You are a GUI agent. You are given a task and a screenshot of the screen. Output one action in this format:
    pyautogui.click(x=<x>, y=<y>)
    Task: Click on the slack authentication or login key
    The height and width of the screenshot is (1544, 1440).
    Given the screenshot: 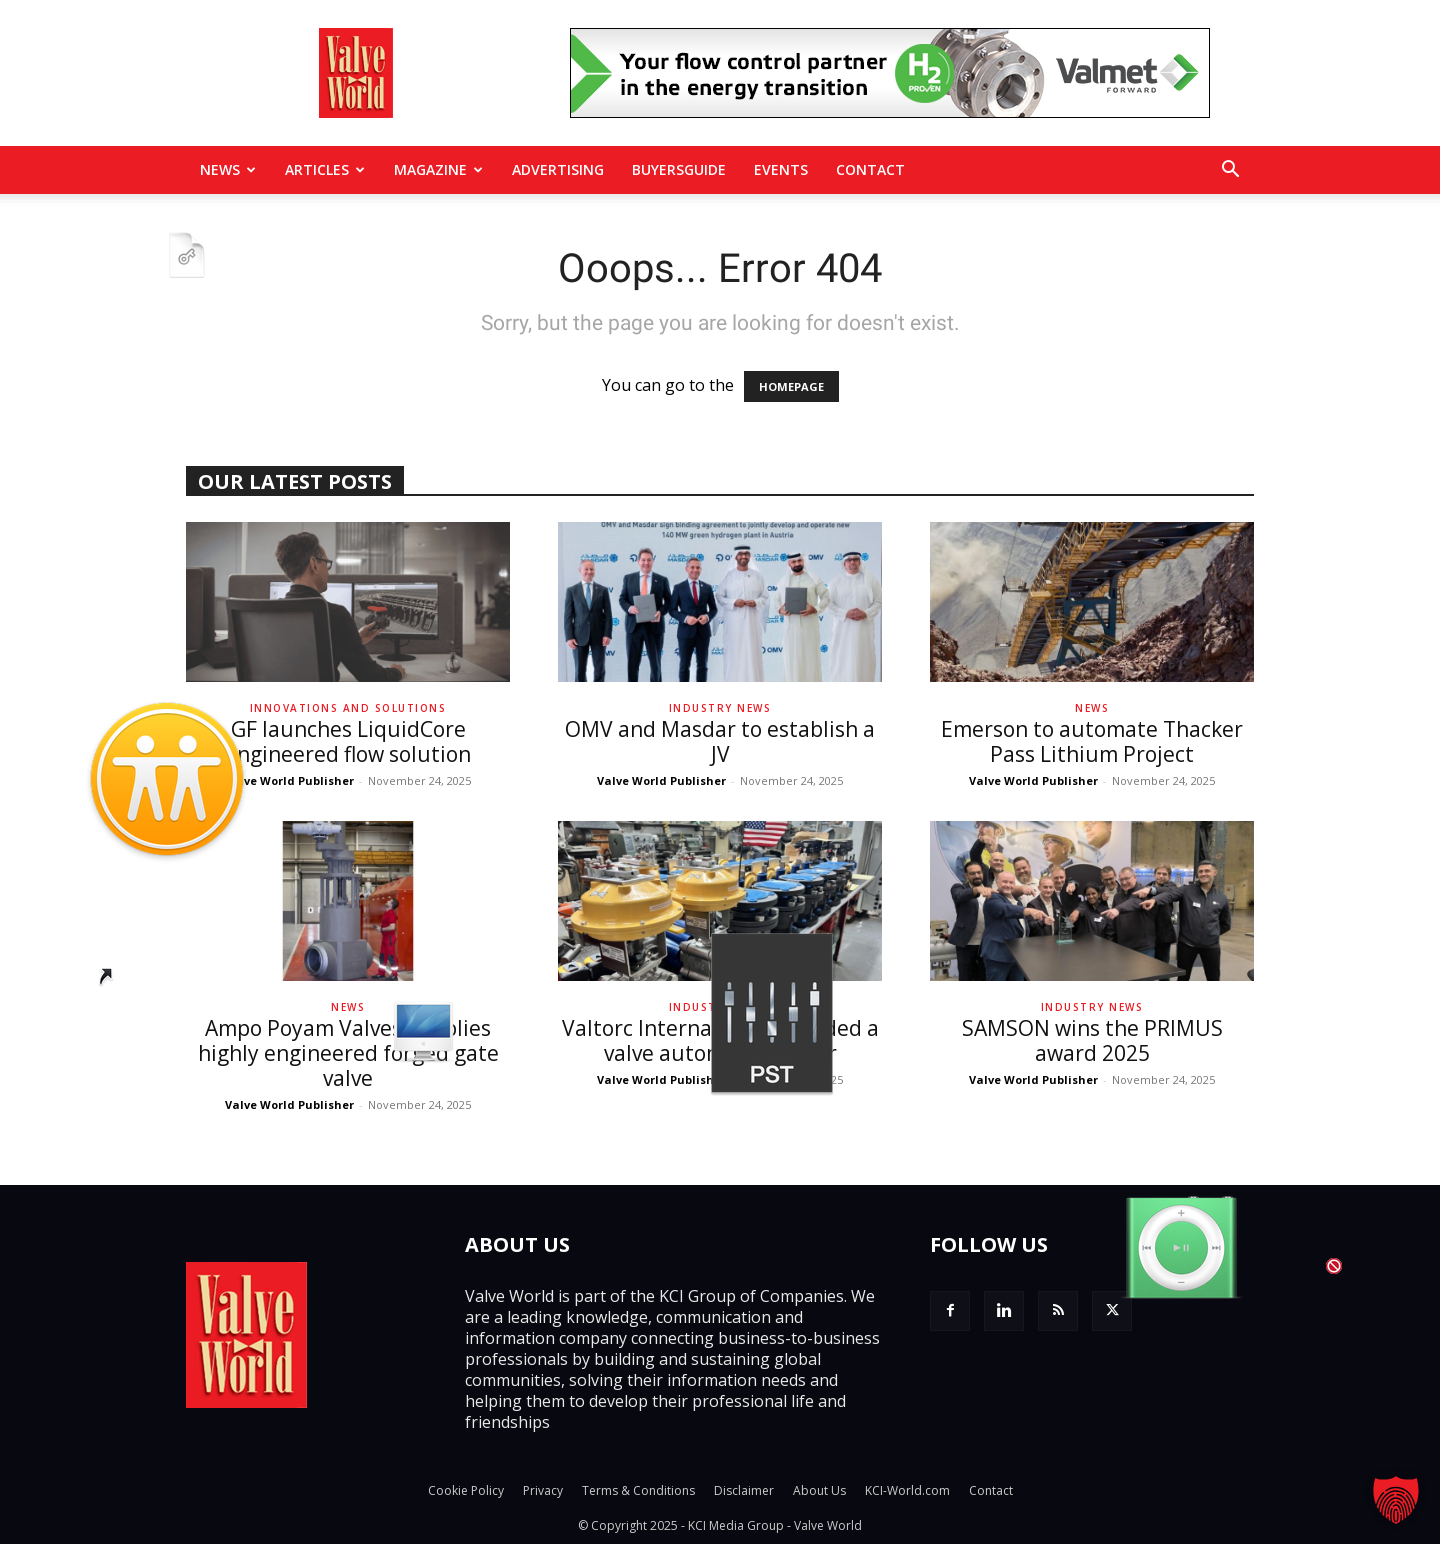 What is the action you would take?
    pyautogui.click(x=187, y=256)
    